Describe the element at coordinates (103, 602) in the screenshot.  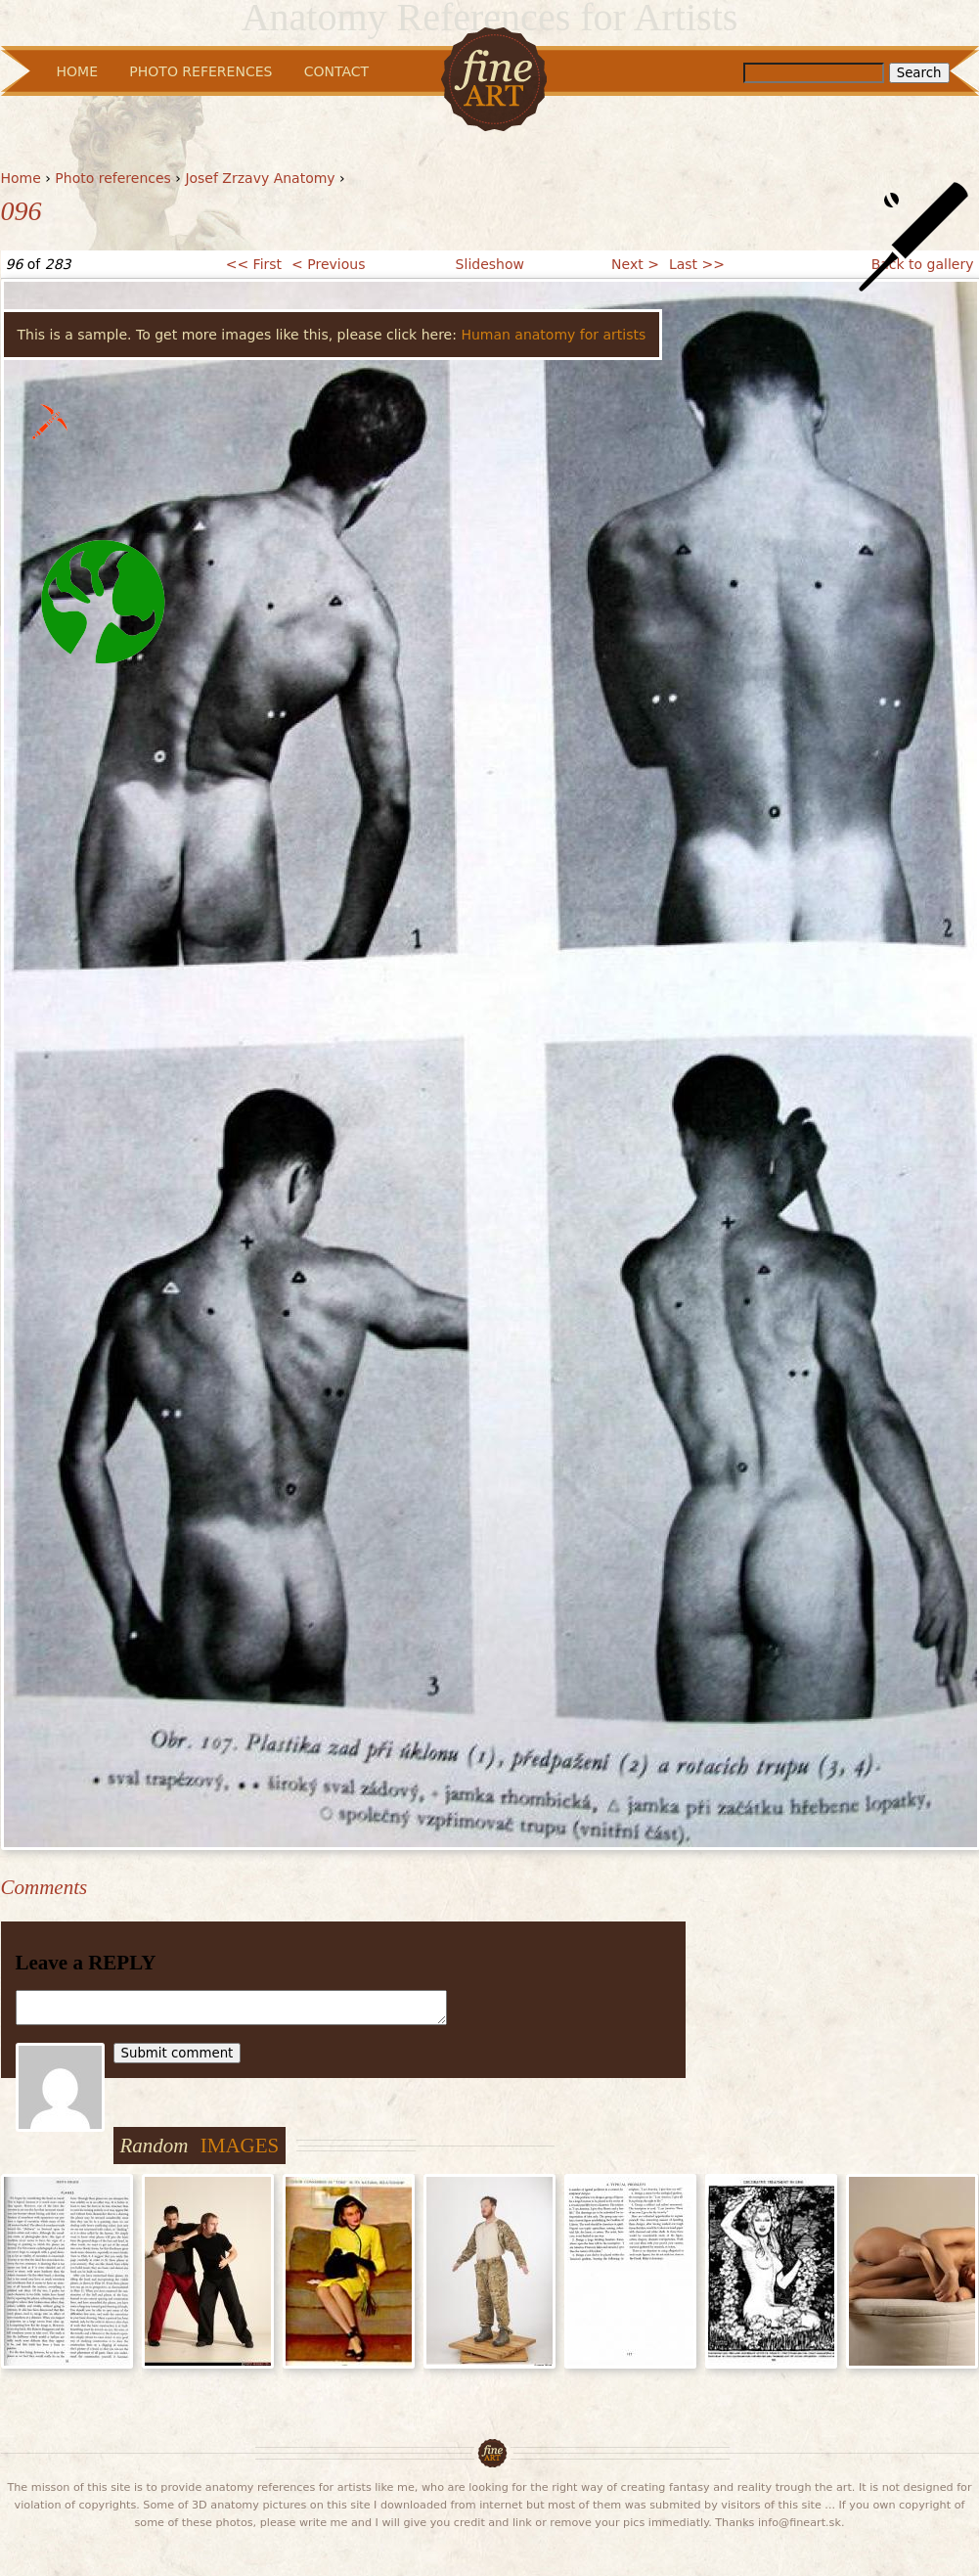
I see `activate midnight claw ability` at that location.